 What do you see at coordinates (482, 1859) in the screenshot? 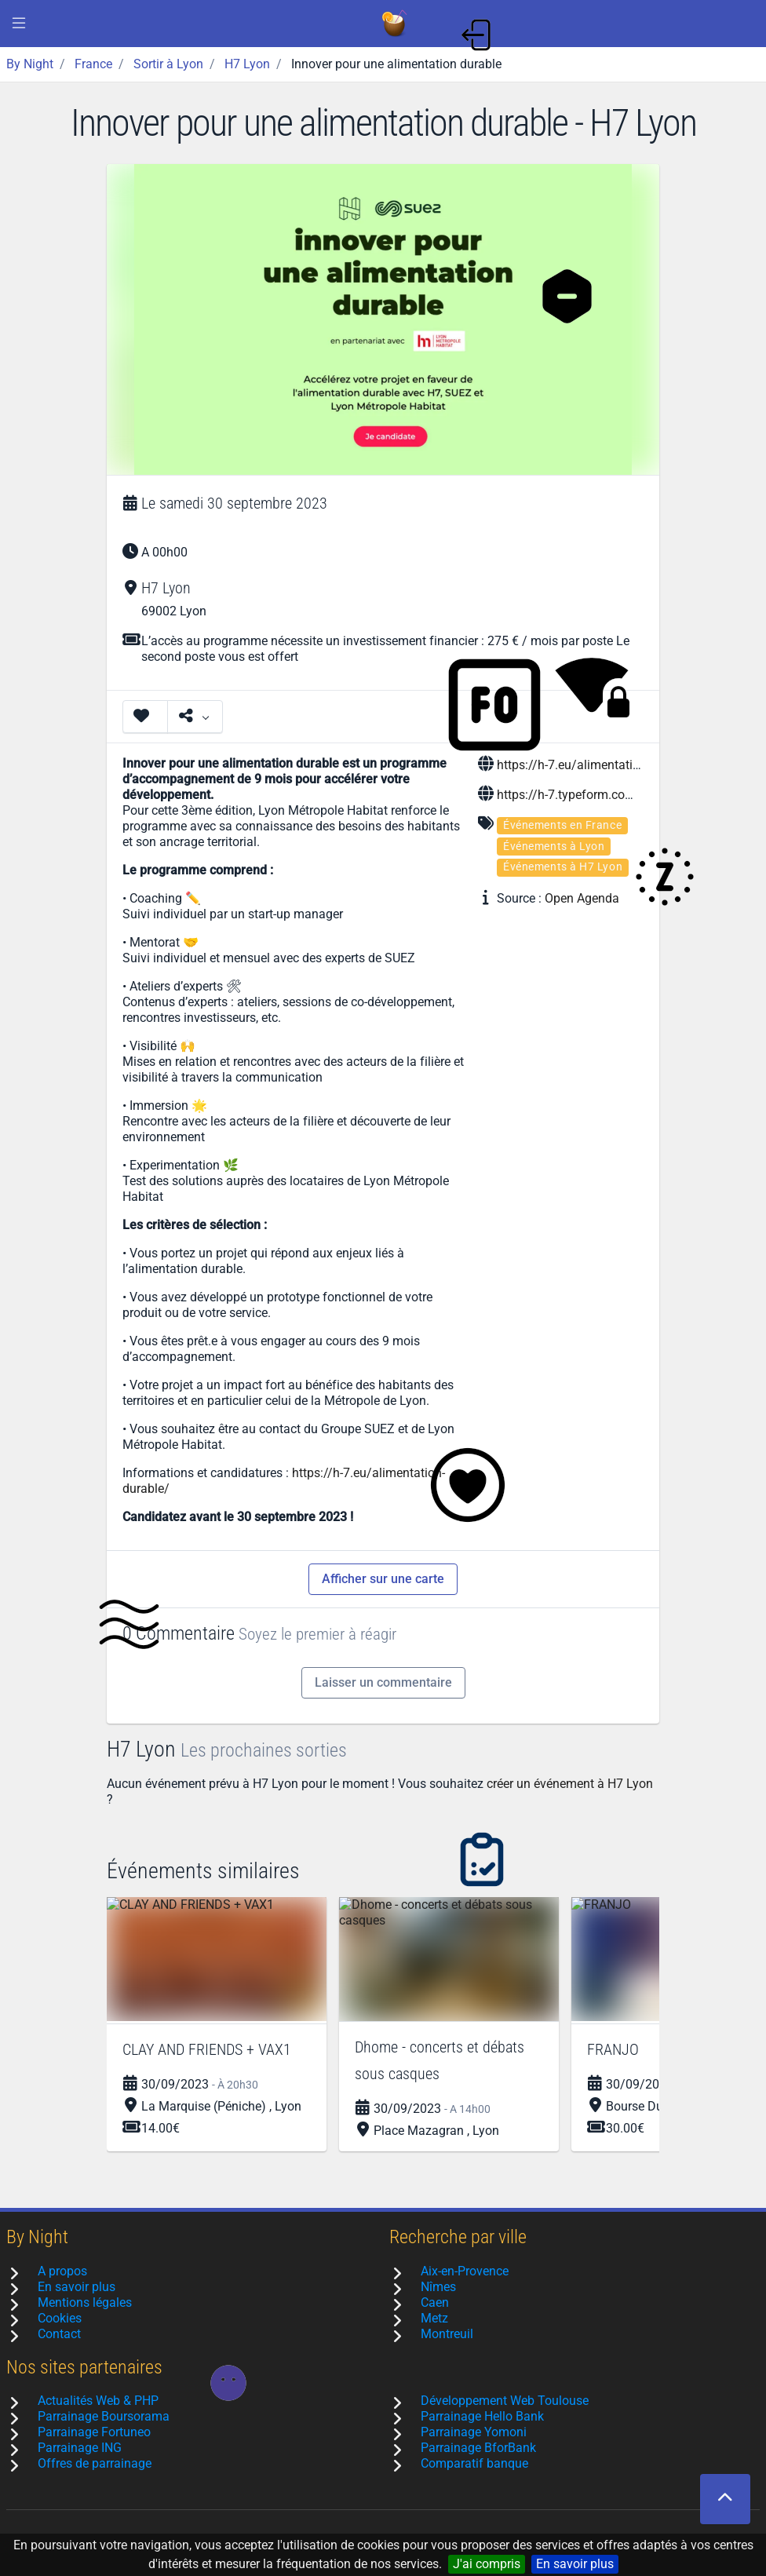
I see `view health checkup results` at bounding box center [482, 1859].